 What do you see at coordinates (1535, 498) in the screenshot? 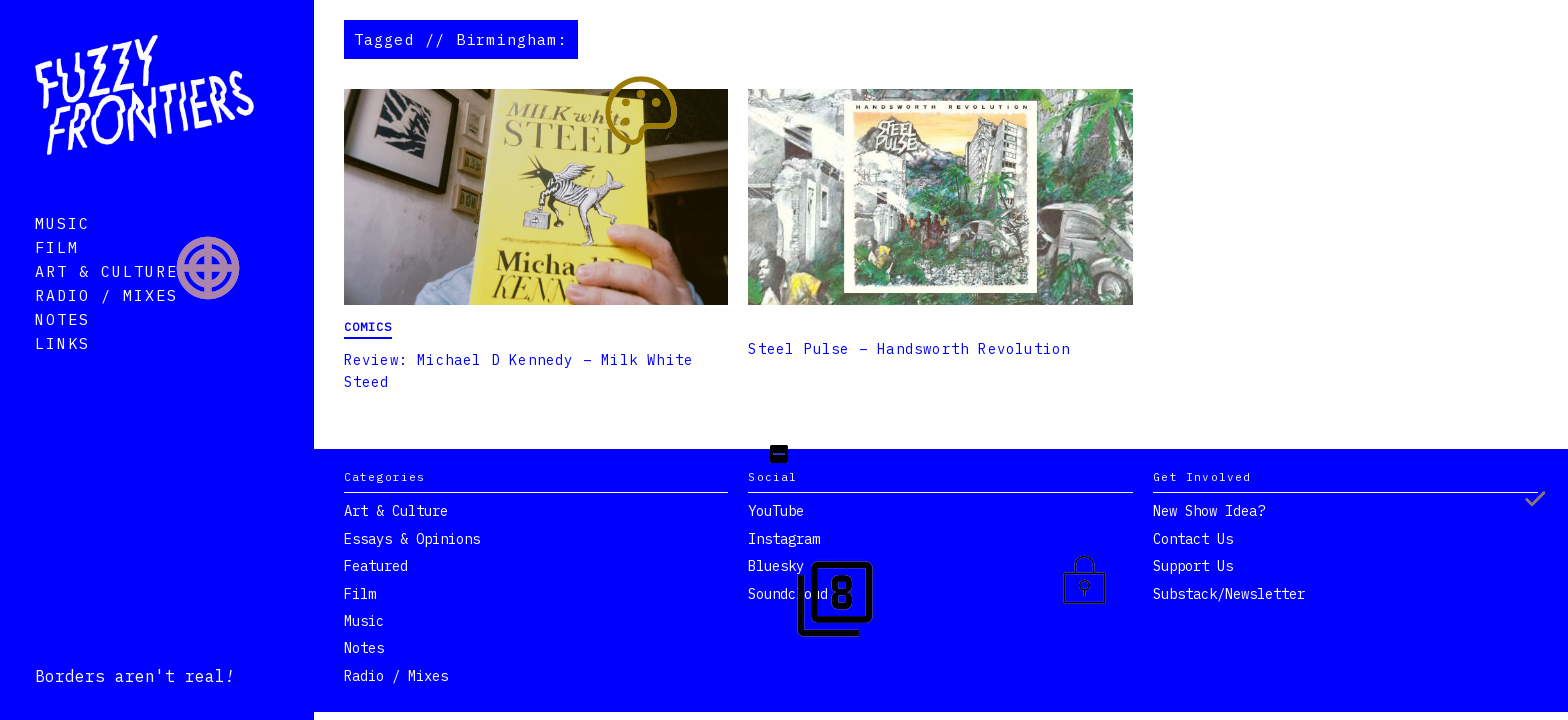
I see `confirm or submit an action` at bounding box center [1535, 498].